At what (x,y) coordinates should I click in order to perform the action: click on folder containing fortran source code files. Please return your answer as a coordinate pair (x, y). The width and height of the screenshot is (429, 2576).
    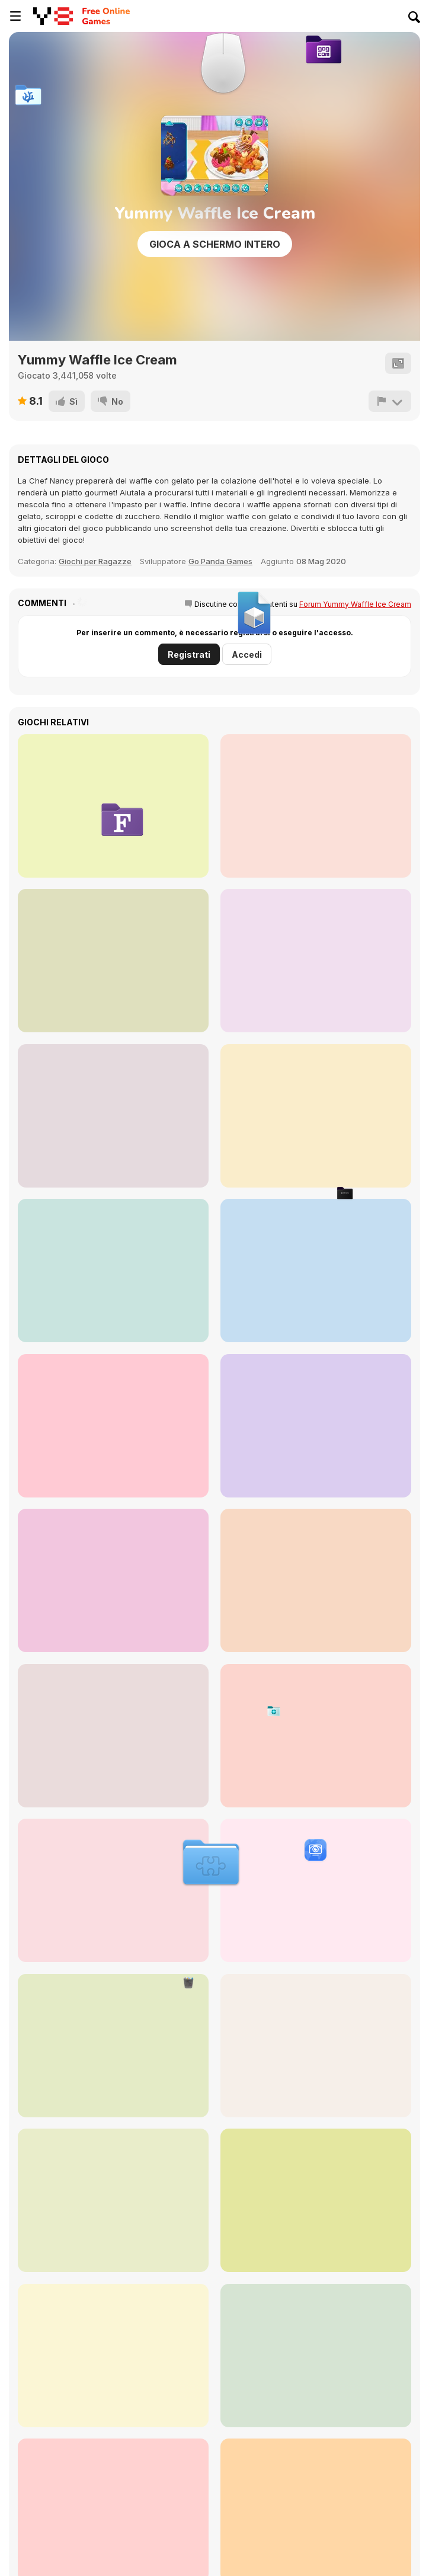
    Looking at the image, I should click on (122, 821).